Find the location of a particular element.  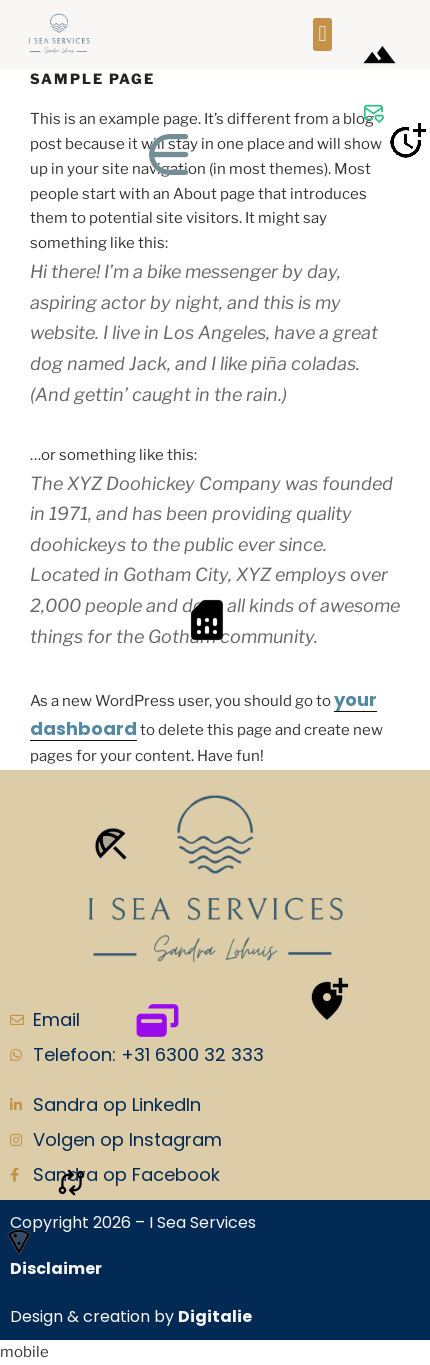

restore window to previous size is located at coordinates (157, 1020).